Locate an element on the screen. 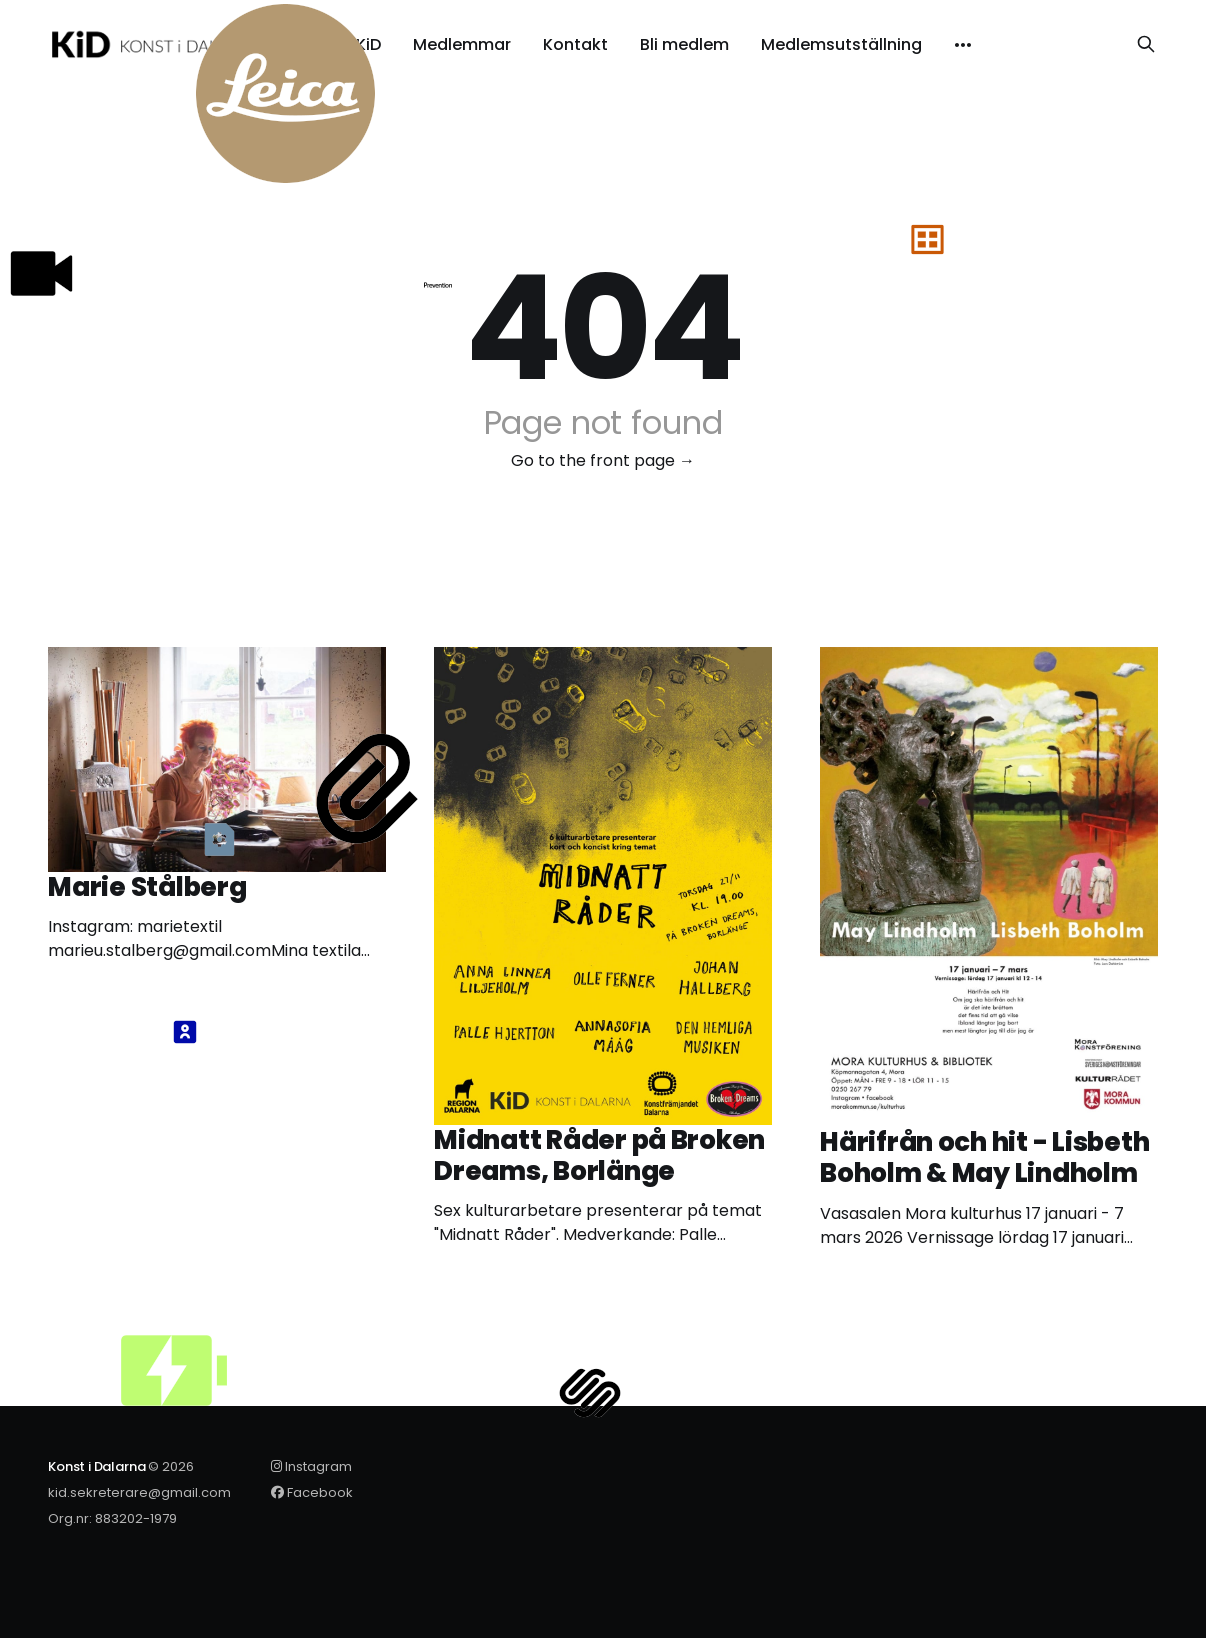 The height and width of the screenshot is (1638, 1206). start video recording is located at coordinates (41, 273).